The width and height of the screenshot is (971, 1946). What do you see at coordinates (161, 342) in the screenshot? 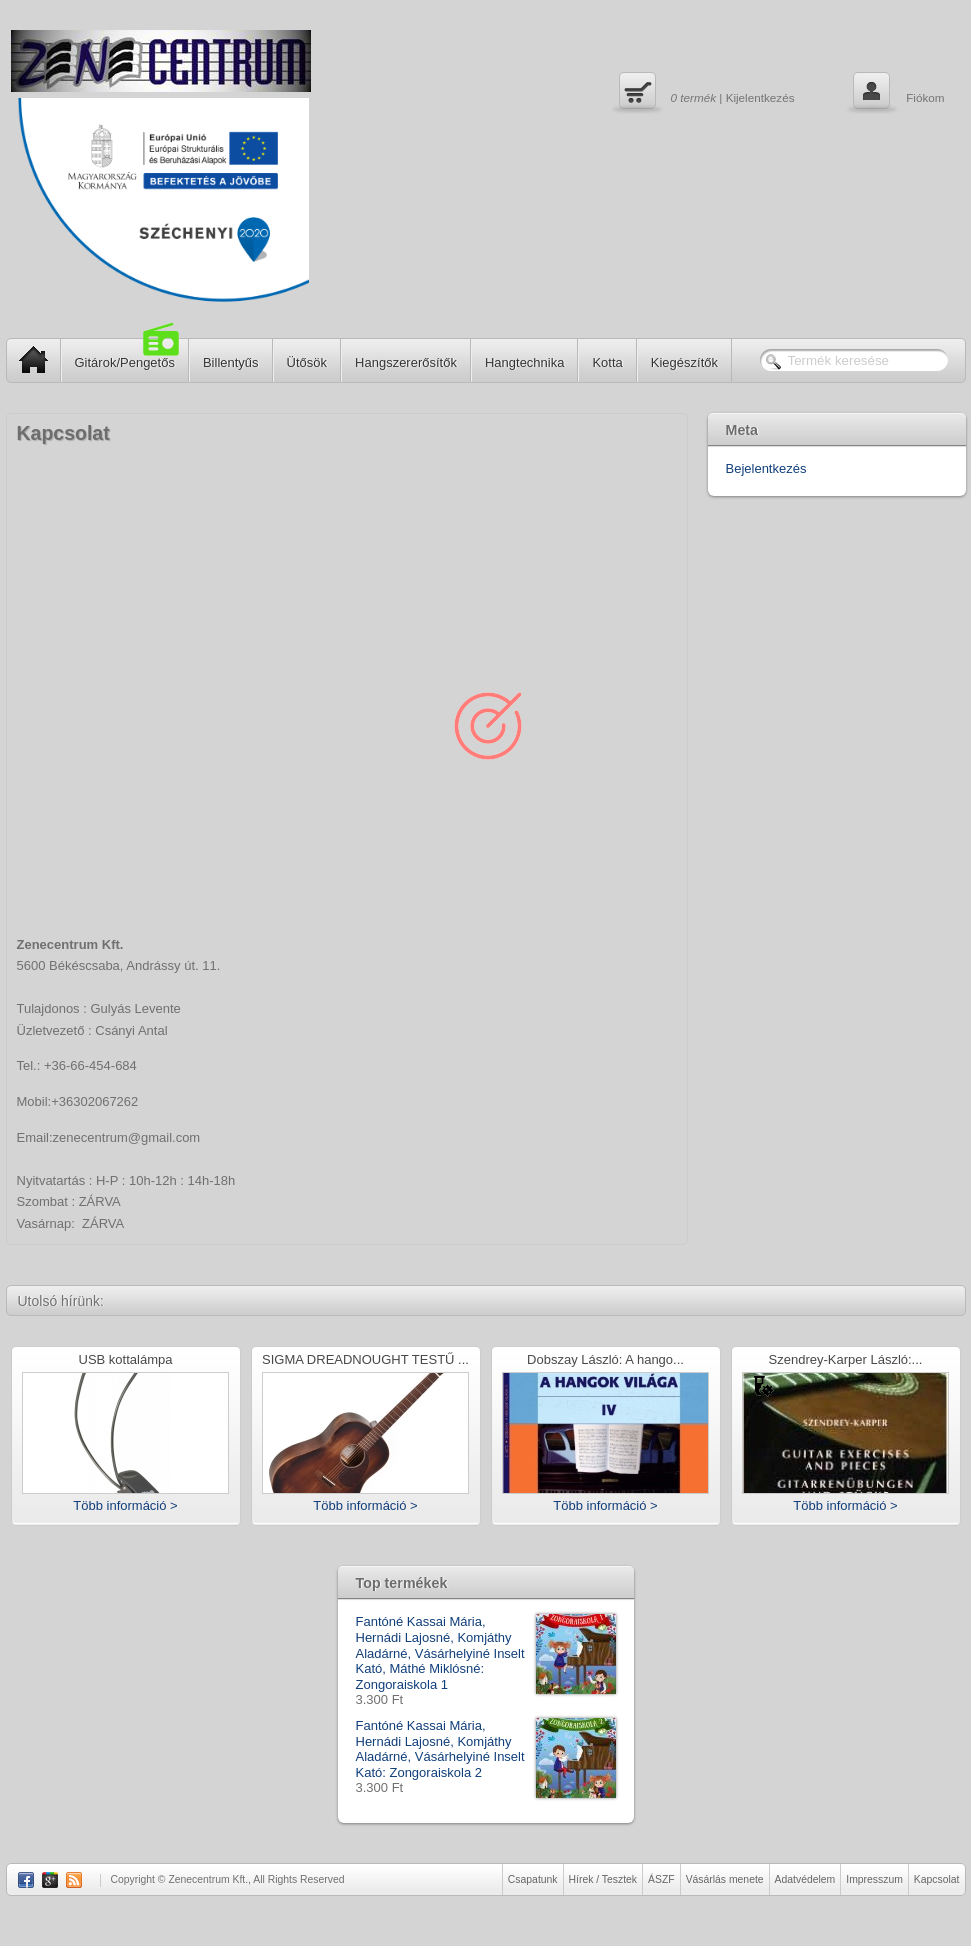
I see `open radio or audio streaming` at bounding box center [161, 342].